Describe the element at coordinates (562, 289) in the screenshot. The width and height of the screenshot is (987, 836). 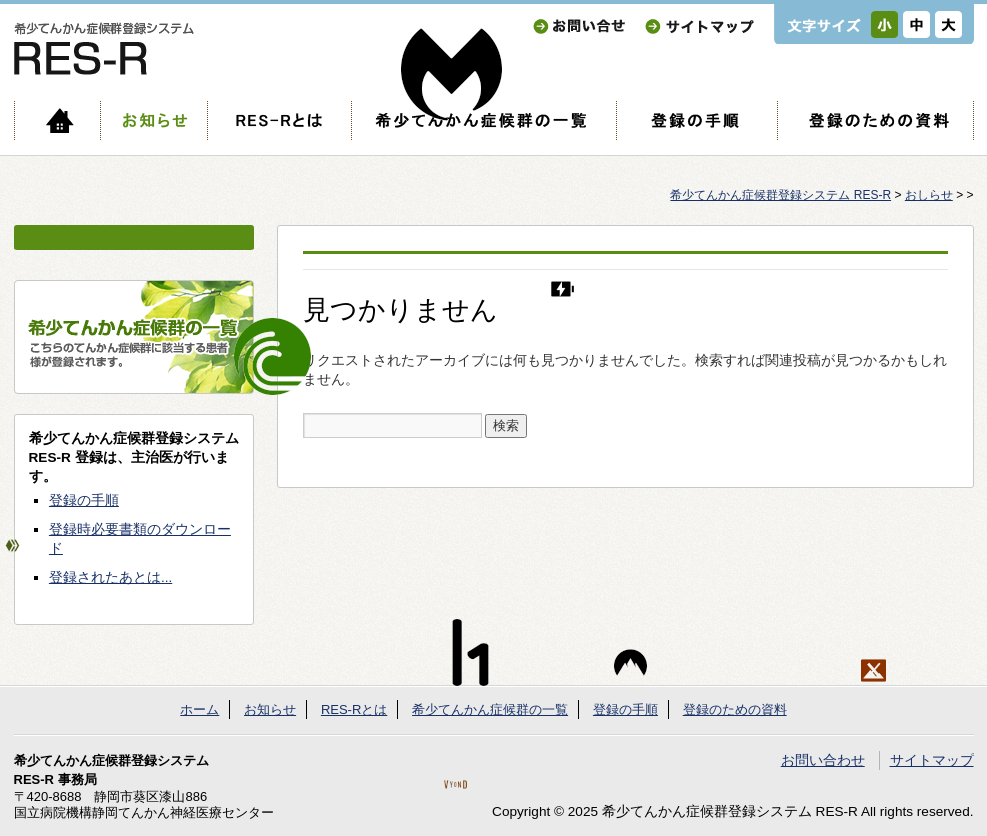
I see `indicates battery is currently charging` at that location.